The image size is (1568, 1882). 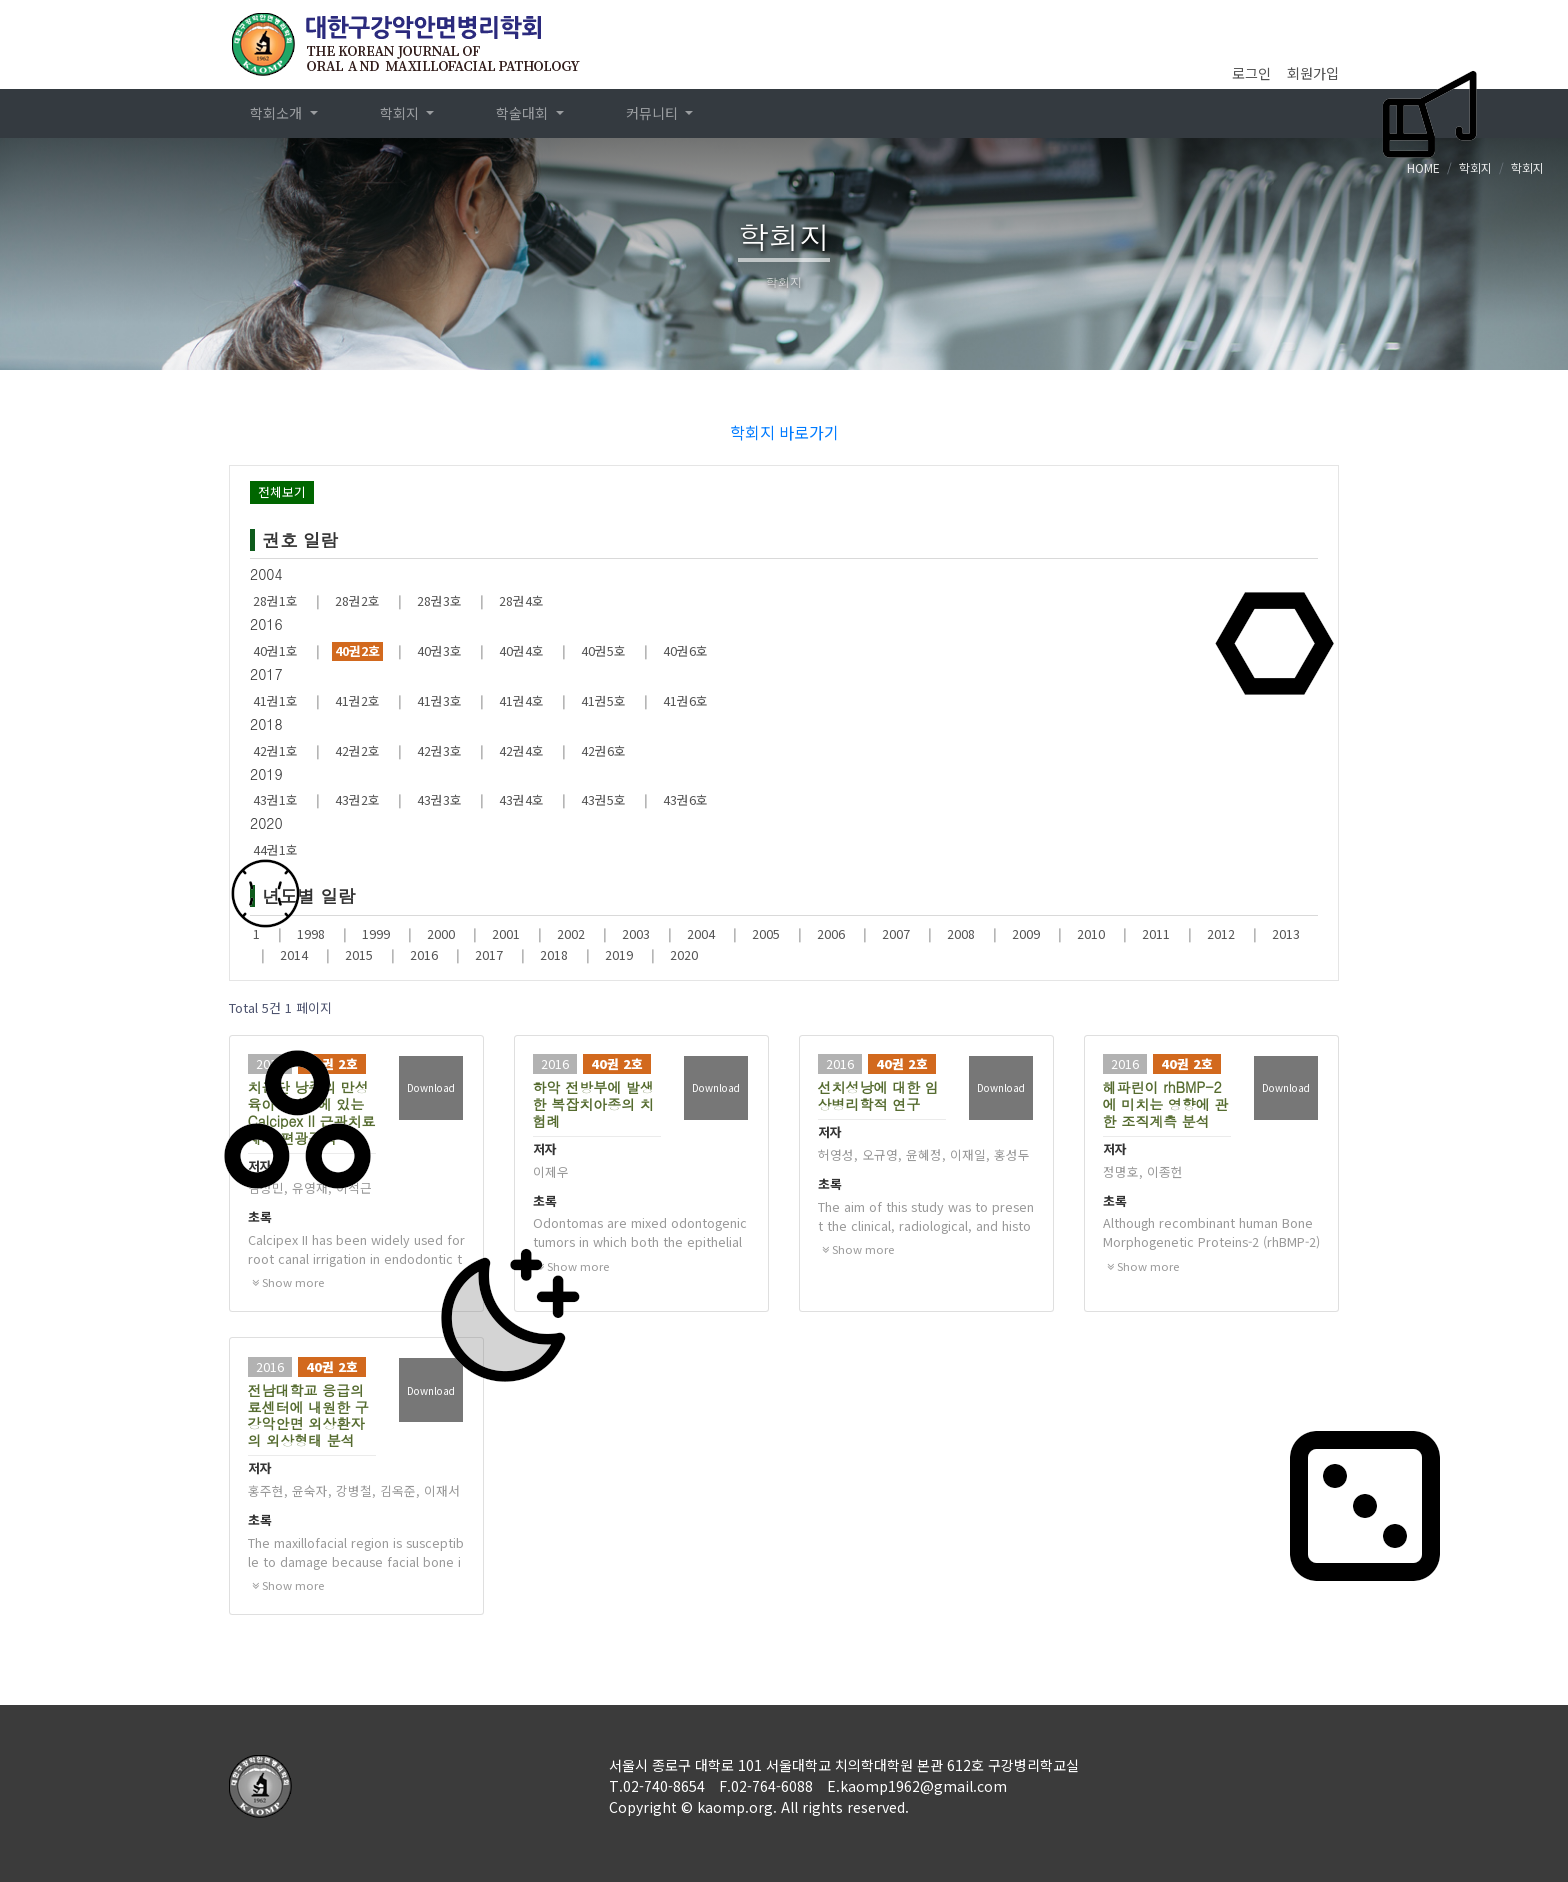 What do you see at coordinates (1279, 643) in the screenshot?
I see `unverified data breakpoint in debug mode` at bounding box center [1279, 643].